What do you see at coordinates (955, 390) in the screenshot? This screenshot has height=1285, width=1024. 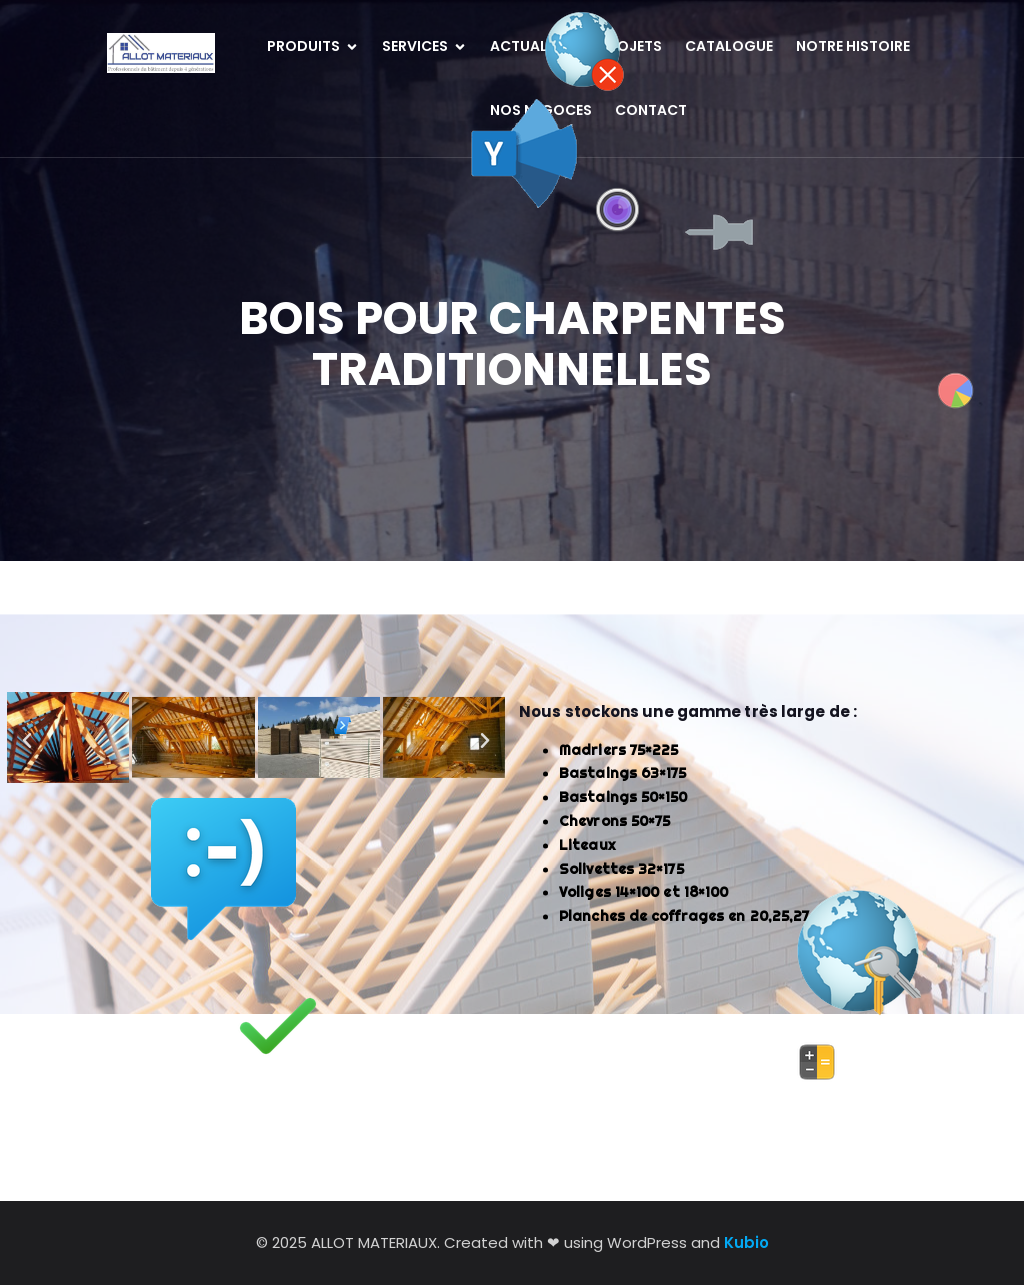 I see `open disk usage analyzer` at bounding box center [955, 390].